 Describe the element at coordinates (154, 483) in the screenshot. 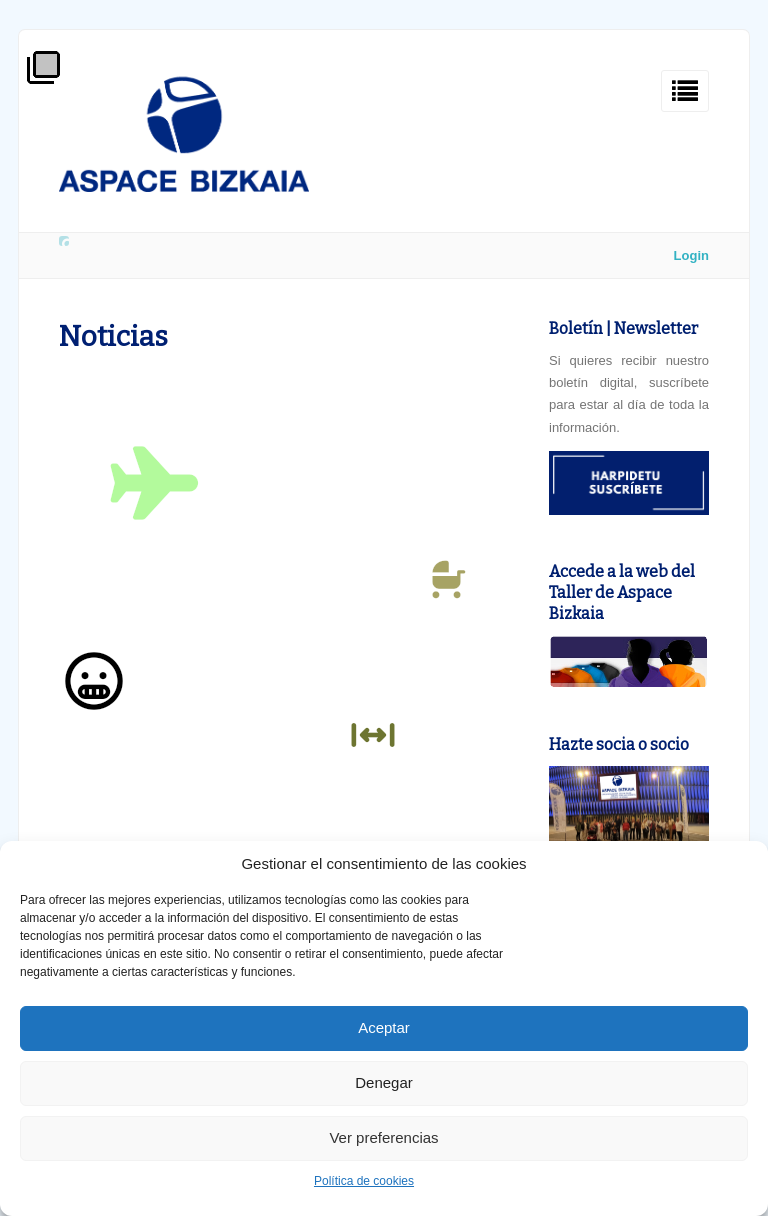

I see `enable airplane mode` at that location.